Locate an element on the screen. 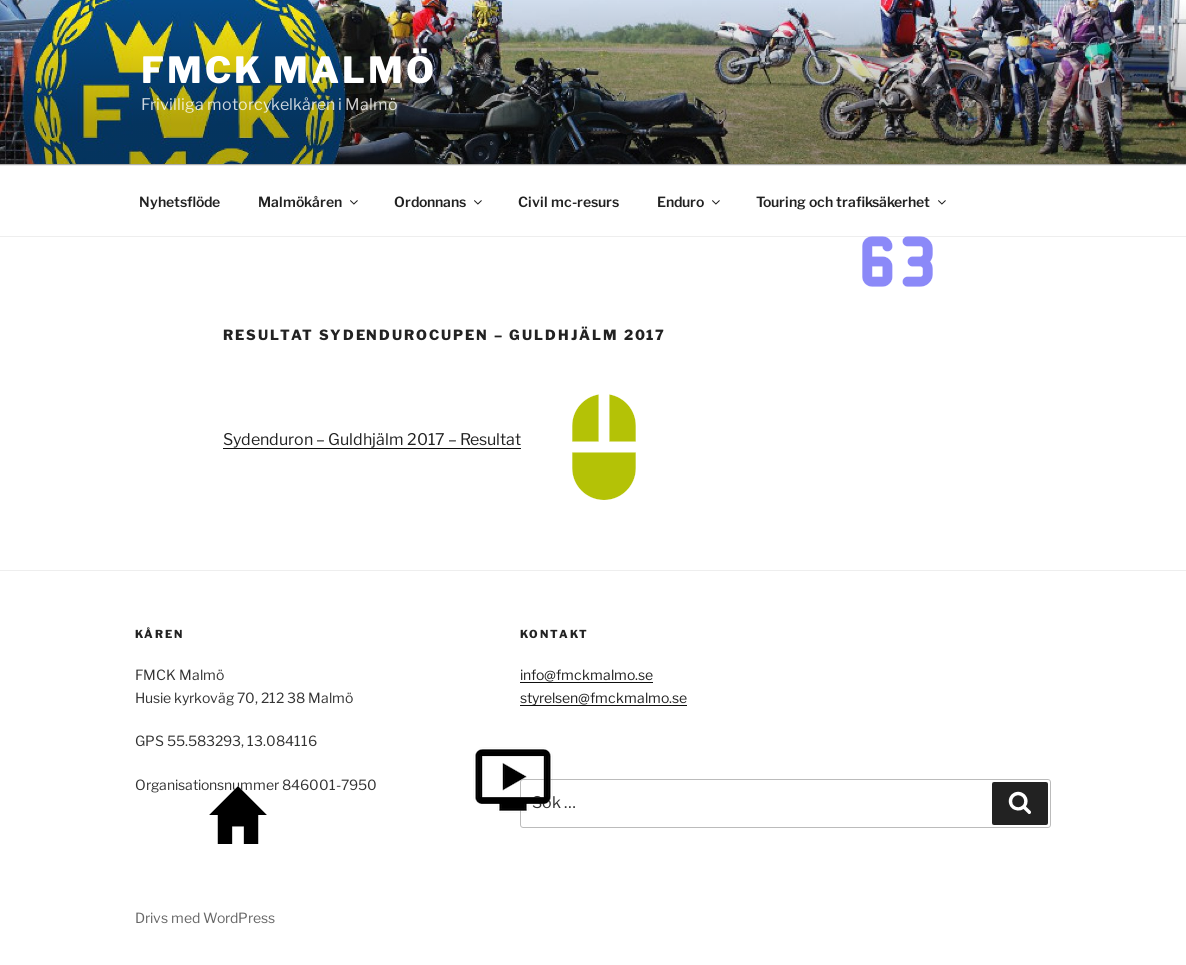 This screenshot has width=1186, height=965. navigate to the home screen is located at coordinates (238, 815).